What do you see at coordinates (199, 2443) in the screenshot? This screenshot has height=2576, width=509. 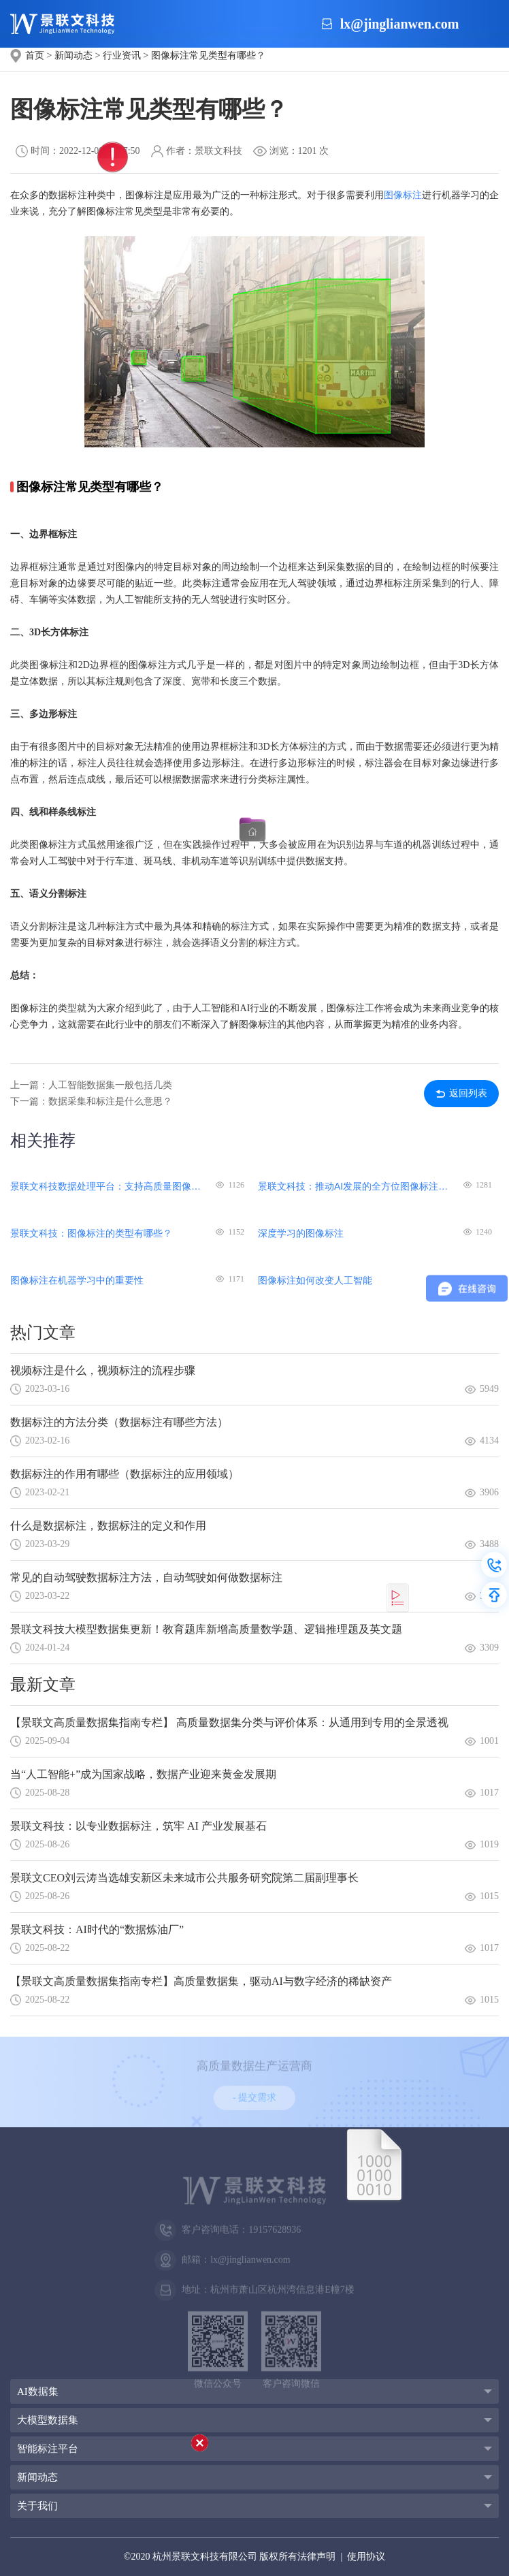 I see `close the current window or dialog` at bounding box center [199, 2443].